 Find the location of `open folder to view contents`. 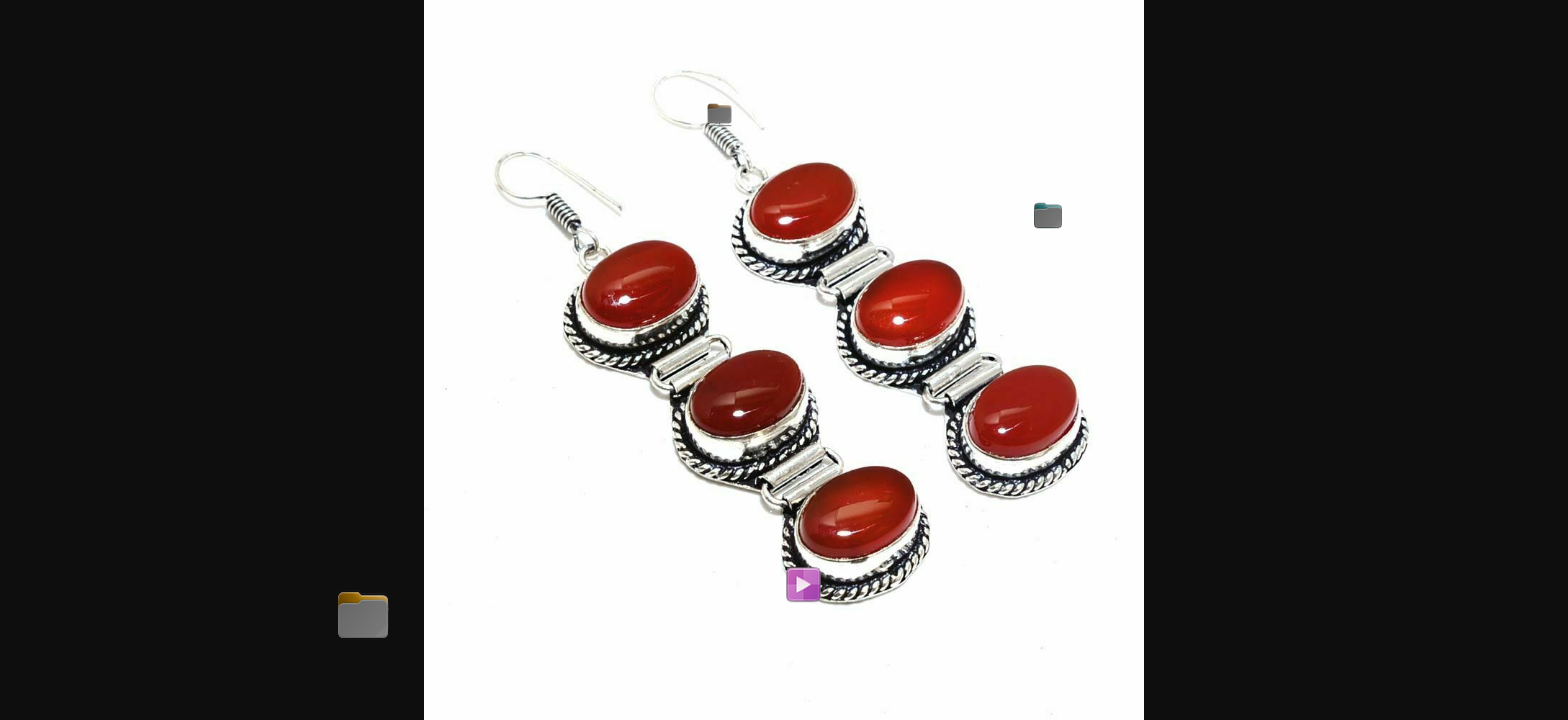

open folder to view contents is located at coordinates (1048, 215).